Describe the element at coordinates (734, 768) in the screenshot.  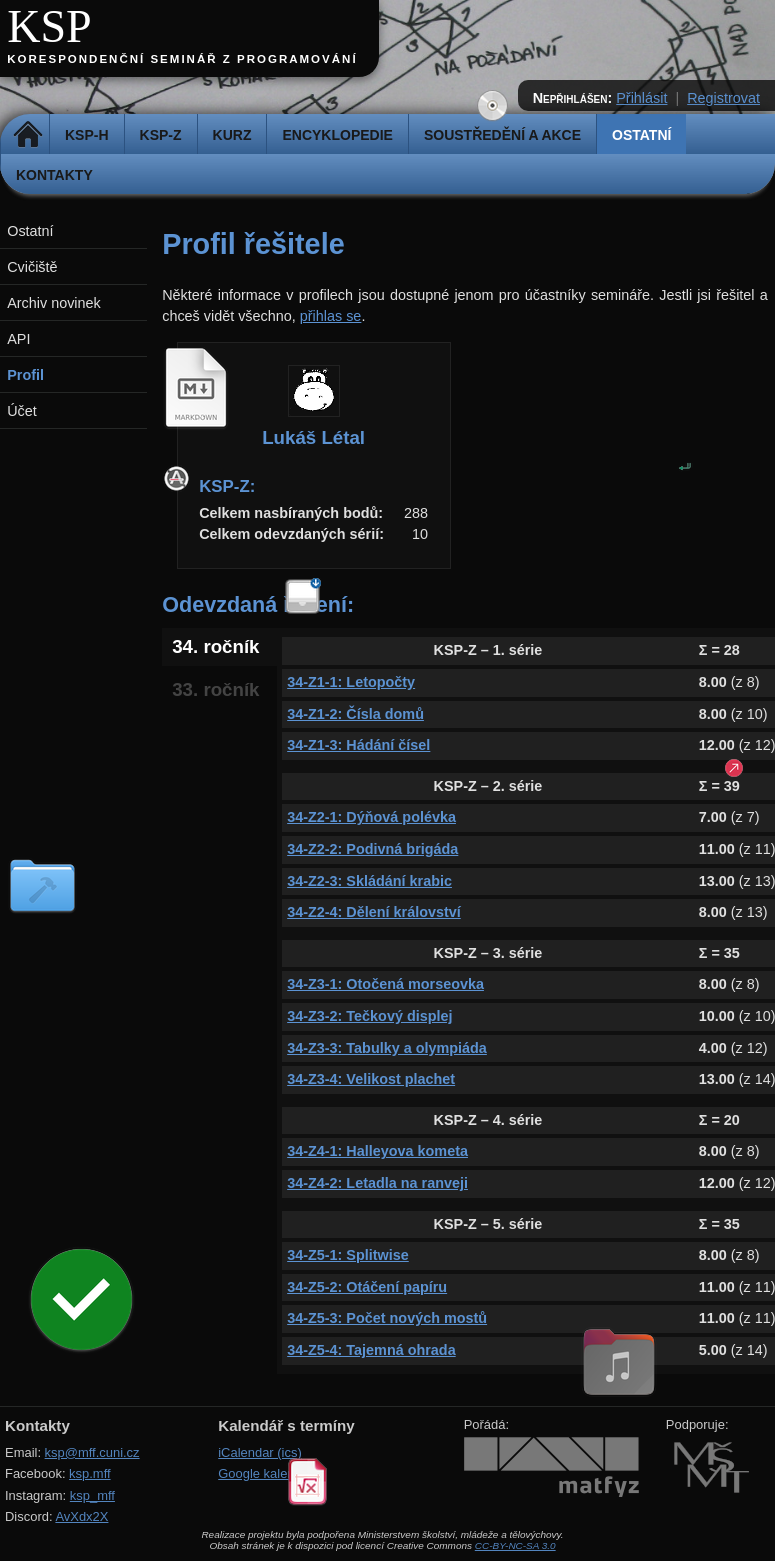
I see `indicates a symbolic link or shortcut to another file` at that location.